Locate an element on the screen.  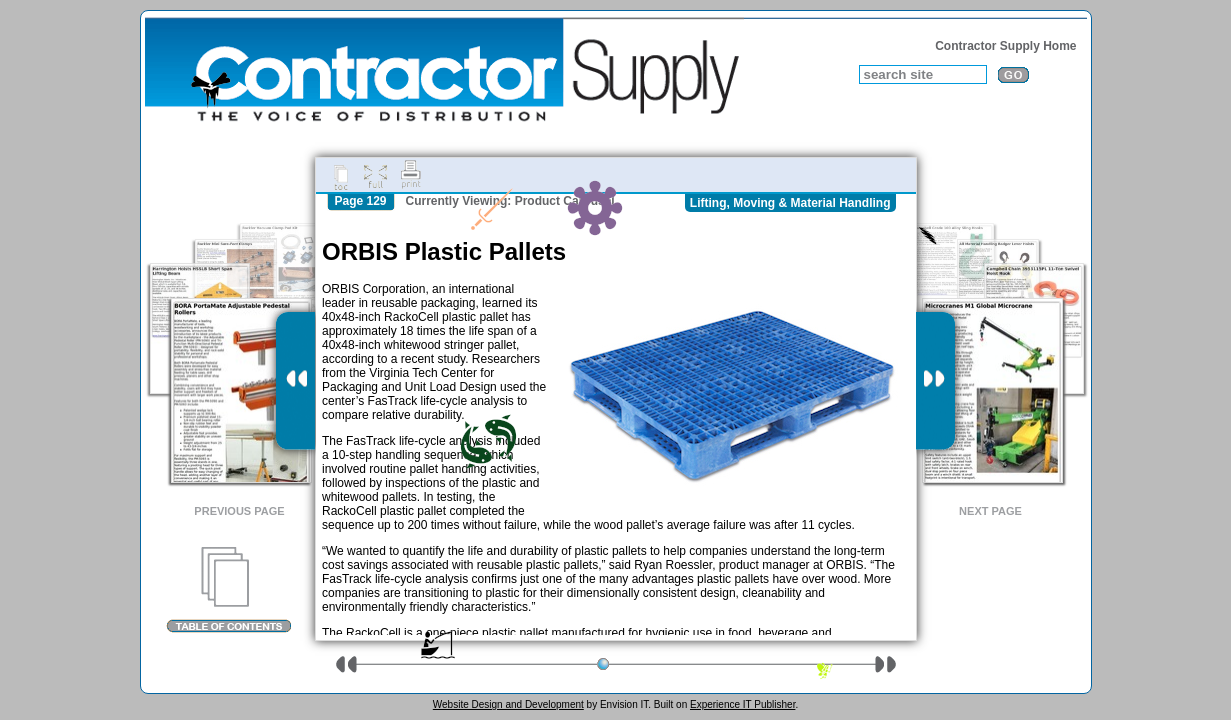
indicates slow processing or loading state is located at coordinates (595, 208).